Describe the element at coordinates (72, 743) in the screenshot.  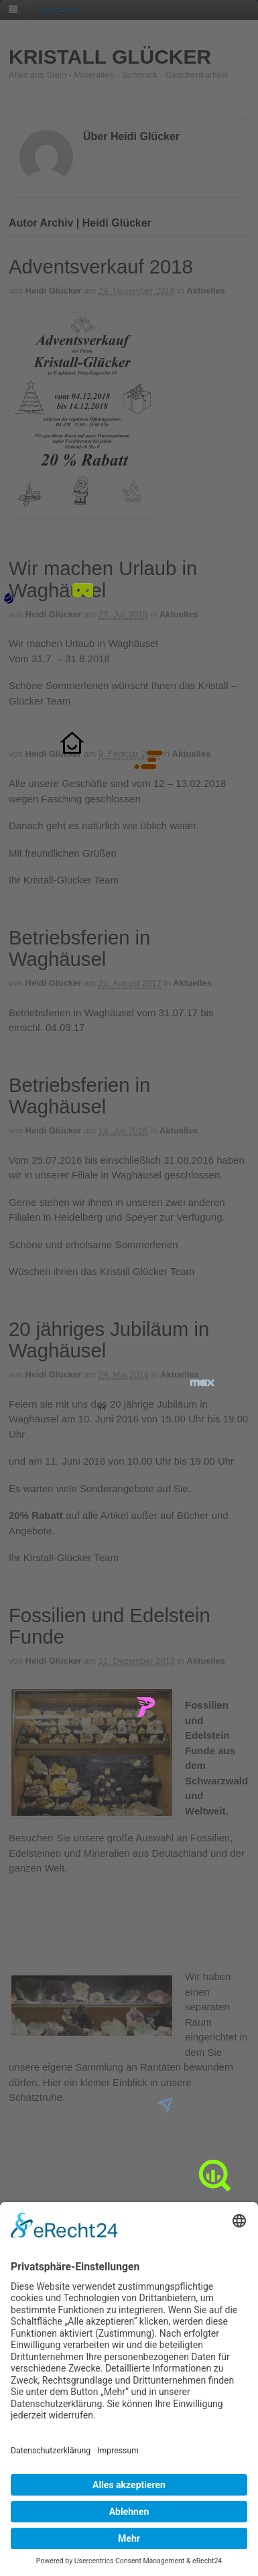
I see `go to home screen` at that location.